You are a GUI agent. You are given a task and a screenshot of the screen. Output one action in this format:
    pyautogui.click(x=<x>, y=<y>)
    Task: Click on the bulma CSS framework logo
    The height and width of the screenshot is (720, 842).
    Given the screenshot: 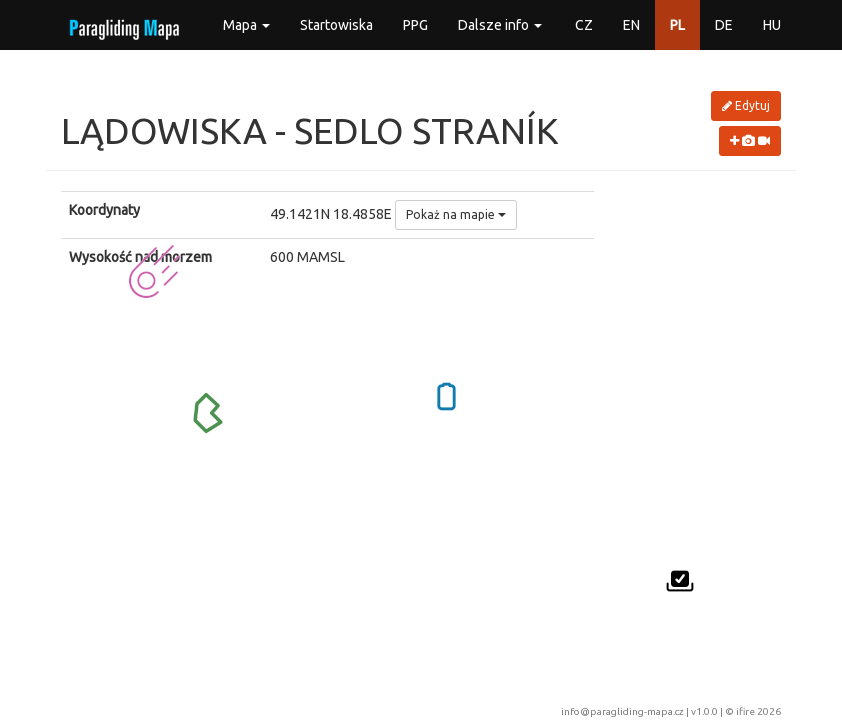 What is the action you would take?
    pyautogui.click(x=208, y=413)
    